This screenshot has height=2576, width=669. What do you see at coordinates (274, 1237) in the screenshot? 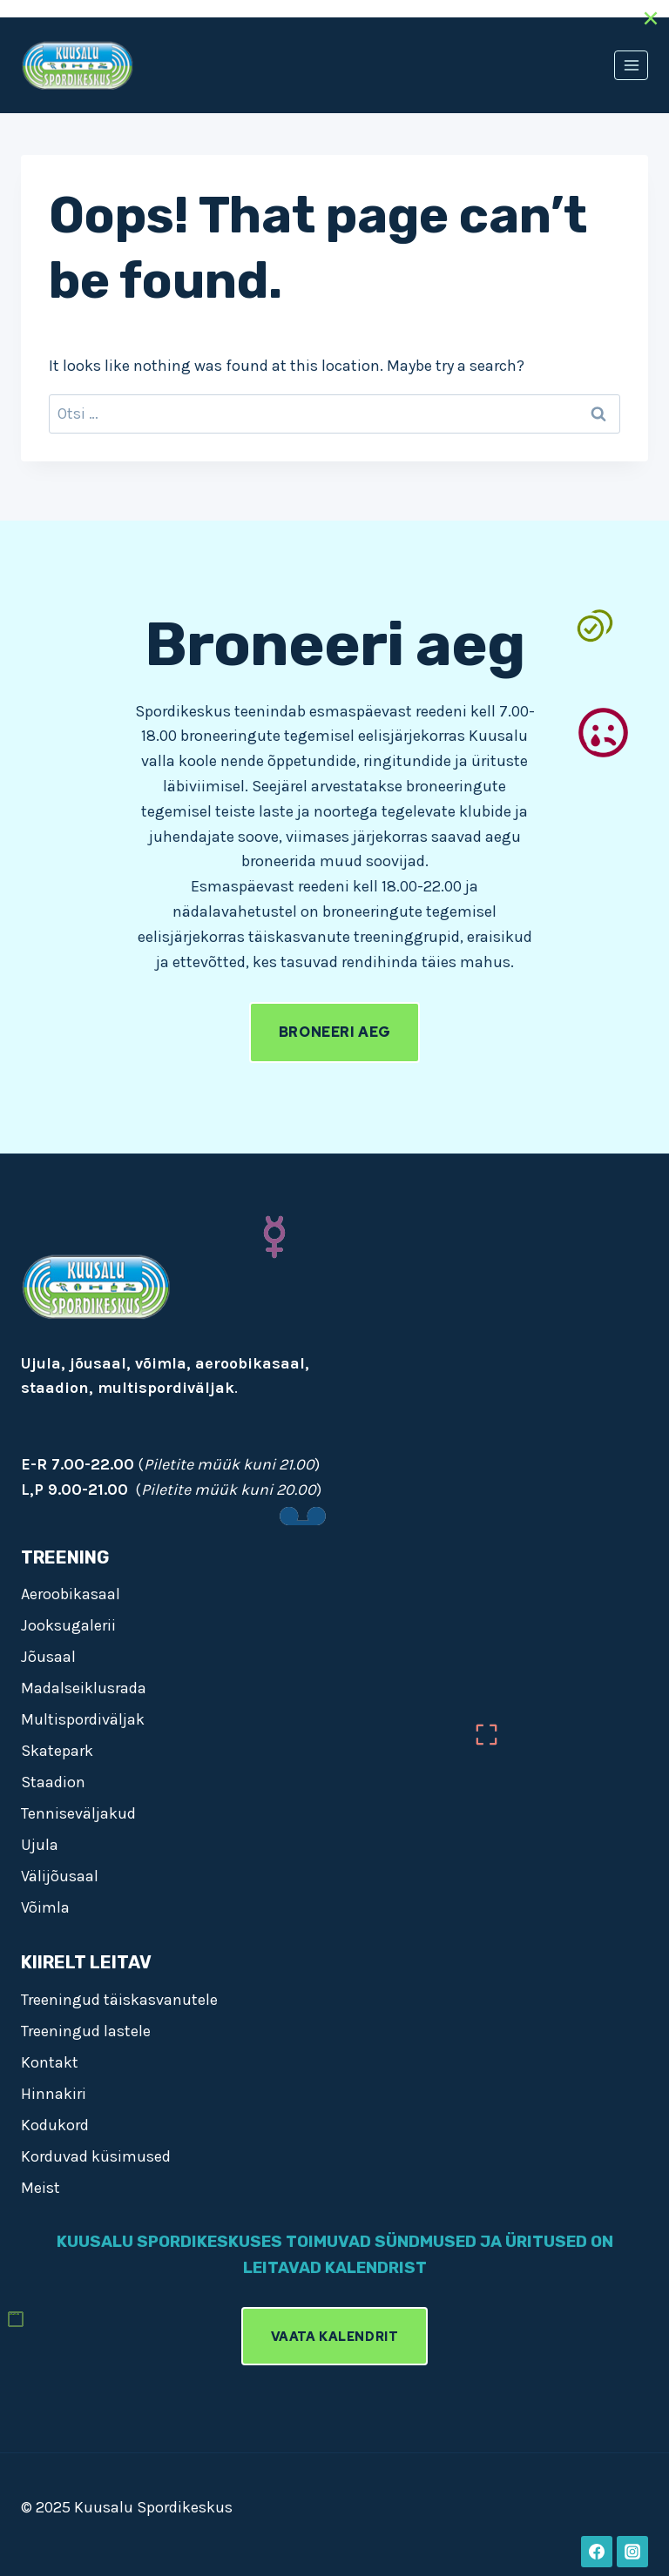
I see `select hermaphrodite/intersex gender identity` at bounding box center [274, 1237].